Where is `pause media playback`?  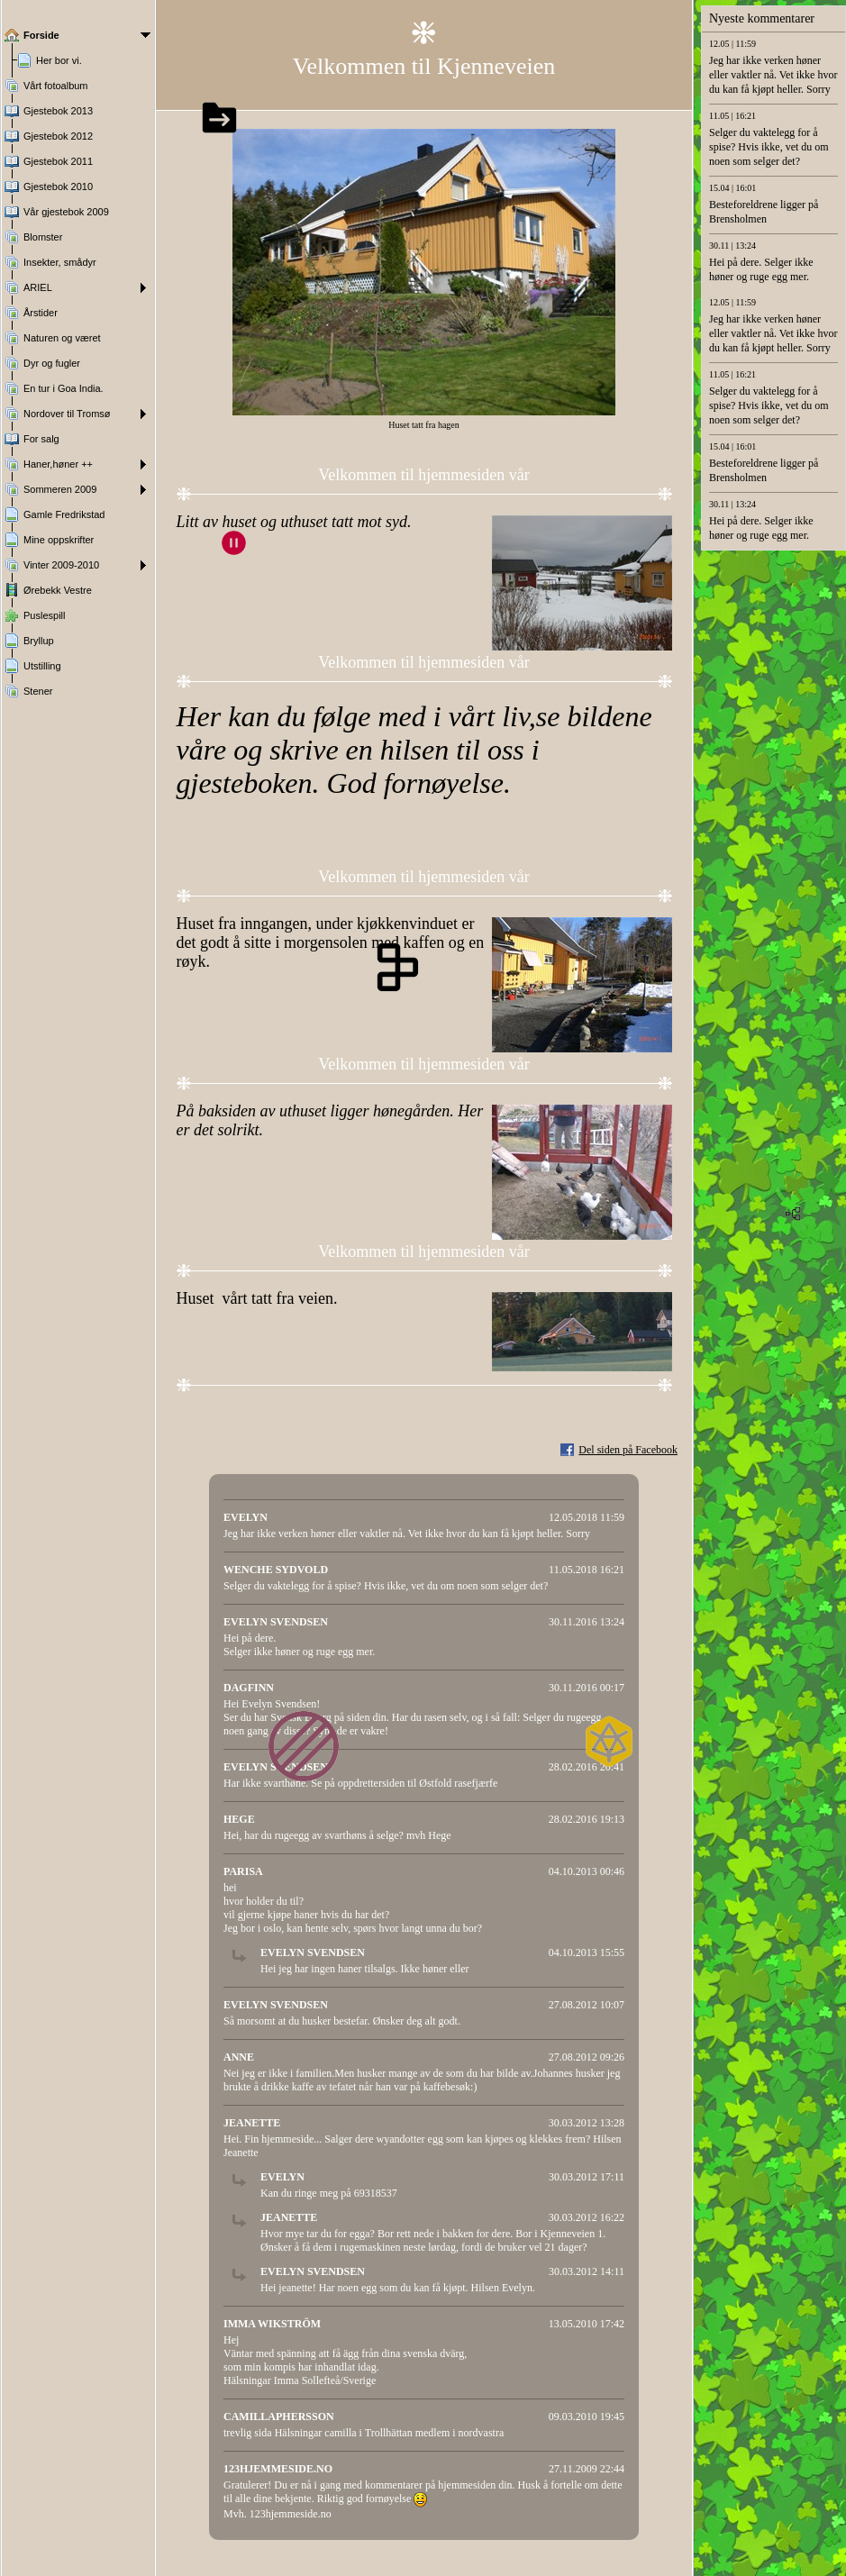
pause media playback is located at coordinates (233, 542).